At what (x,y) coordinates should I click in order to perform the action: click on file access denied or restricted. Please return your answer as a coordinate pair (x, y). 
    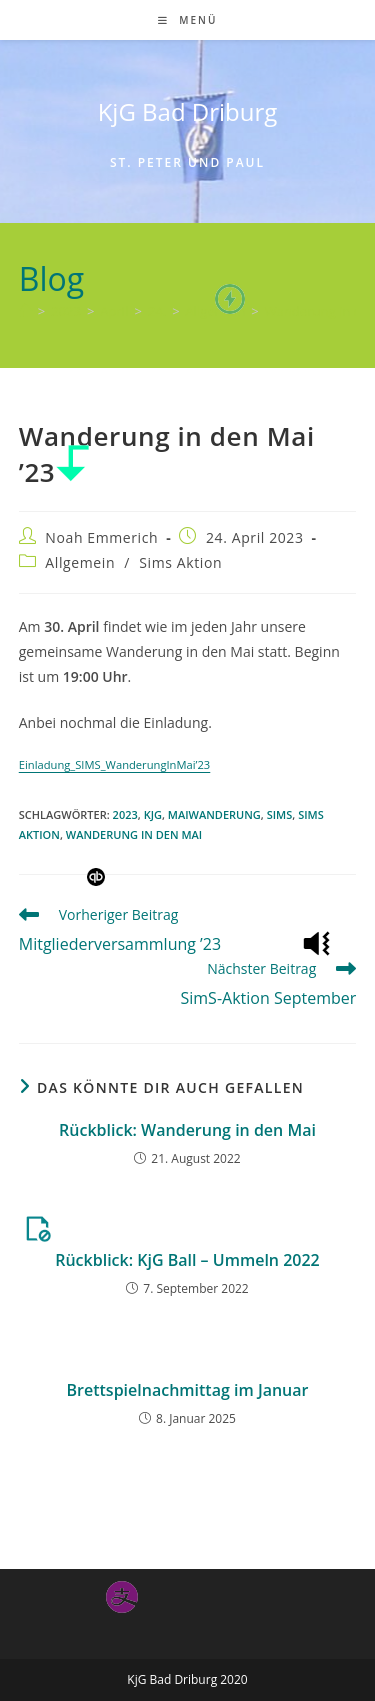
    Looking at the image, I should click on (37, 1228).